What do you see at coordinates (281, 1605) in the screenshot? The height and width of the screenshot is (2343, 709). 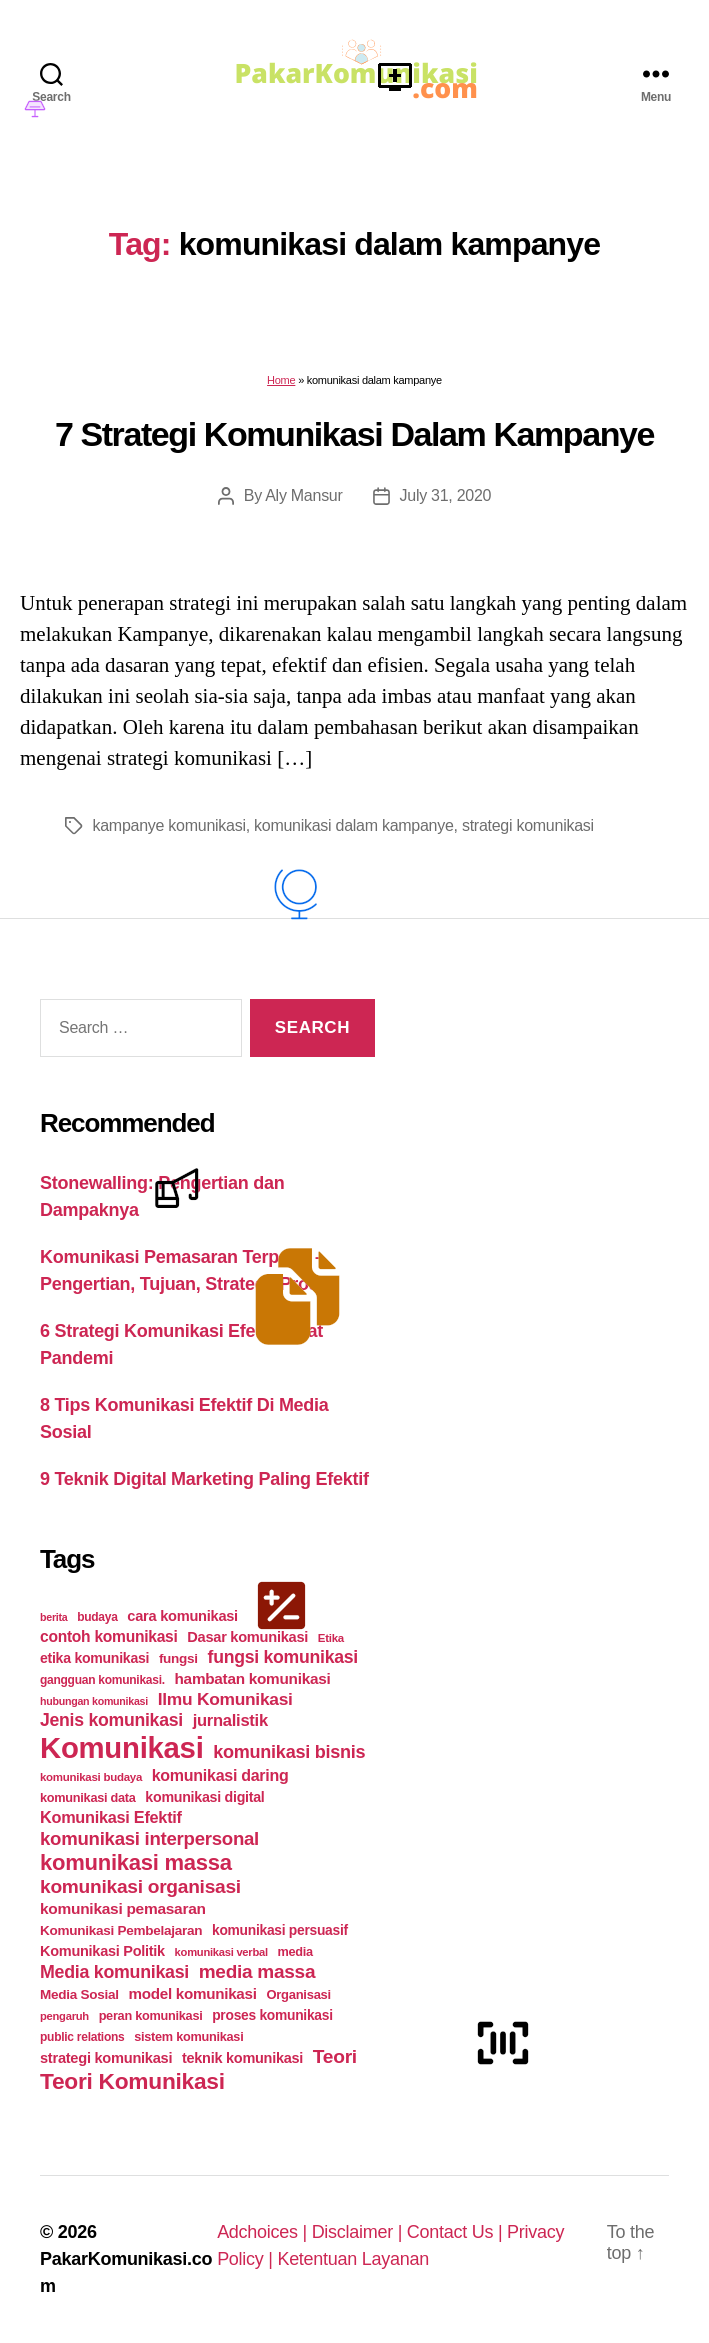 I see `toggle between adding and subtracting values` at bounding box center [281, 1605].